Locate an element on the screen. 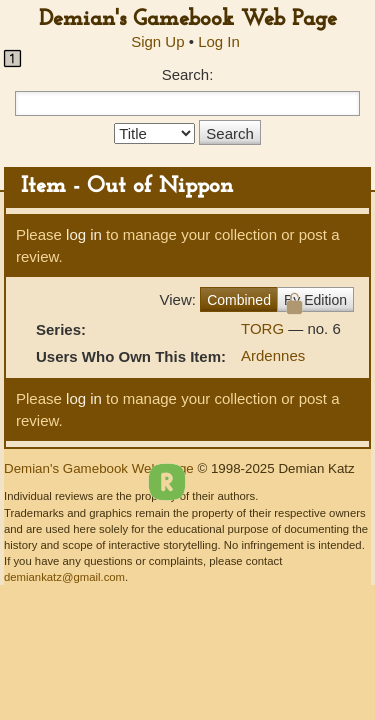 The width and height of the screenshot is (375, 720). indicates first item or step in a sequence is located at coordinates (12, 58).